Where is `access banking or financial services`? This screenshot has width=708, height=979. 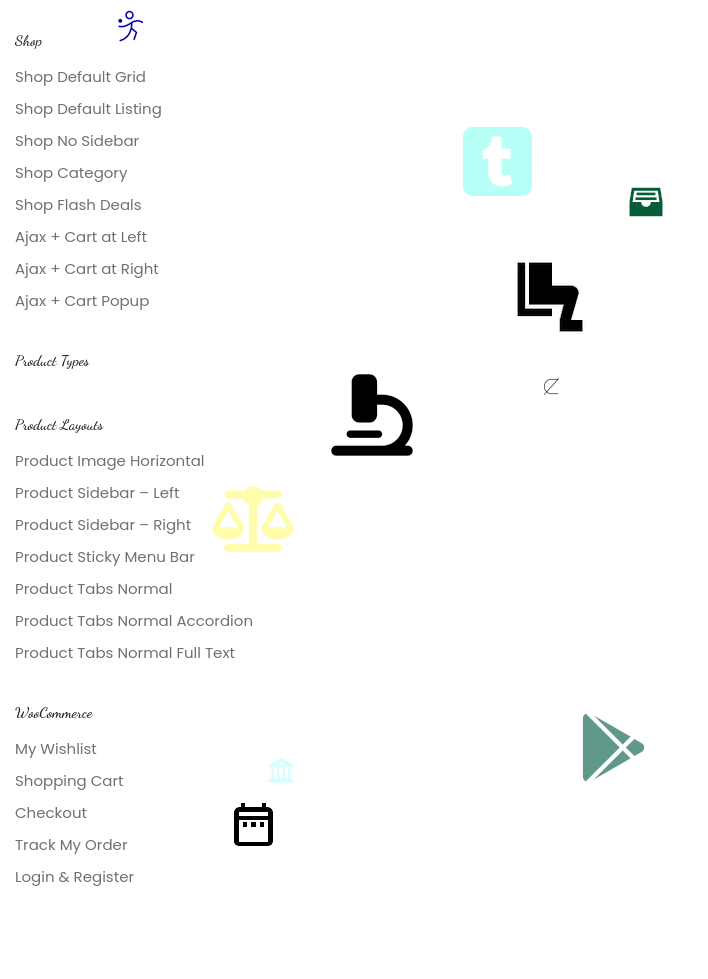
access banking or financial services is located at coordinates (281, 770).